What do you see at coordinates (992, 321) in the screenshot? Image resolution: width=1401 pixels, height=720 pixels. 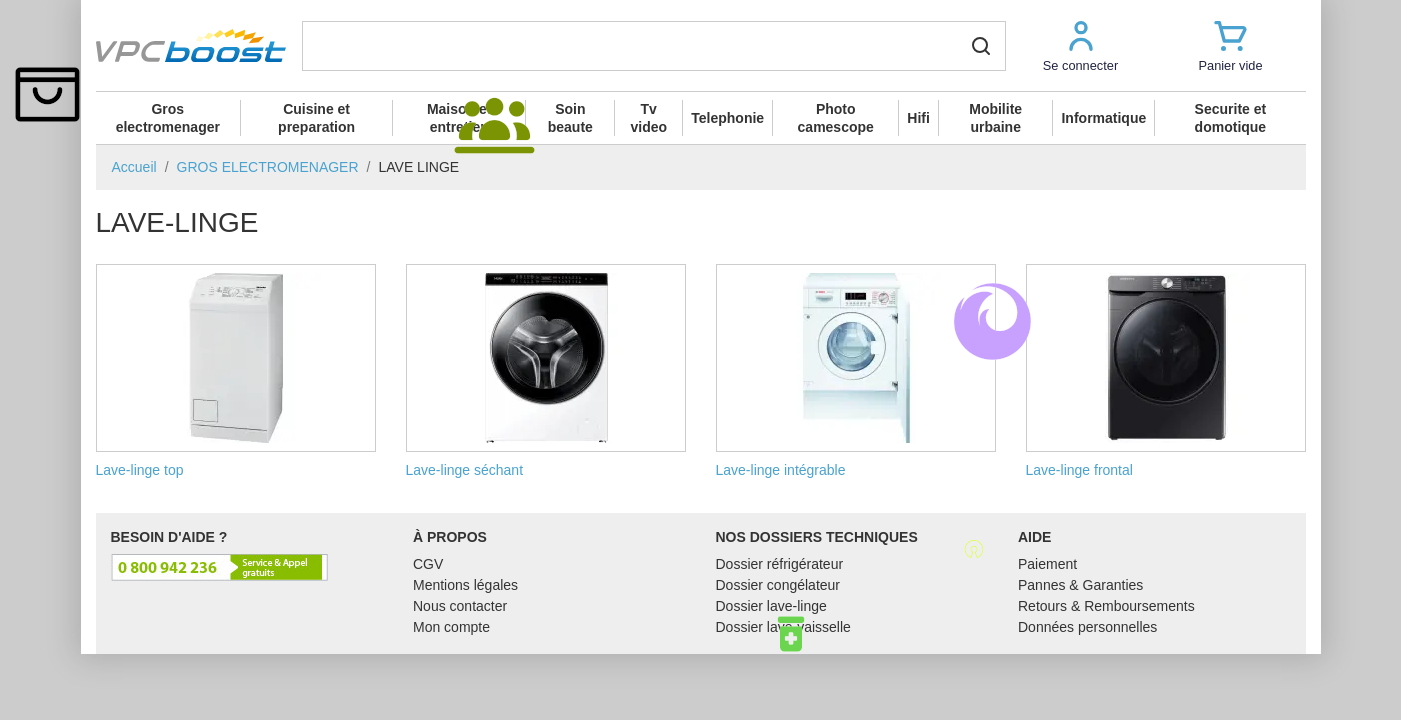 I see `open Firefox browser` at bounding box center [992, 321].